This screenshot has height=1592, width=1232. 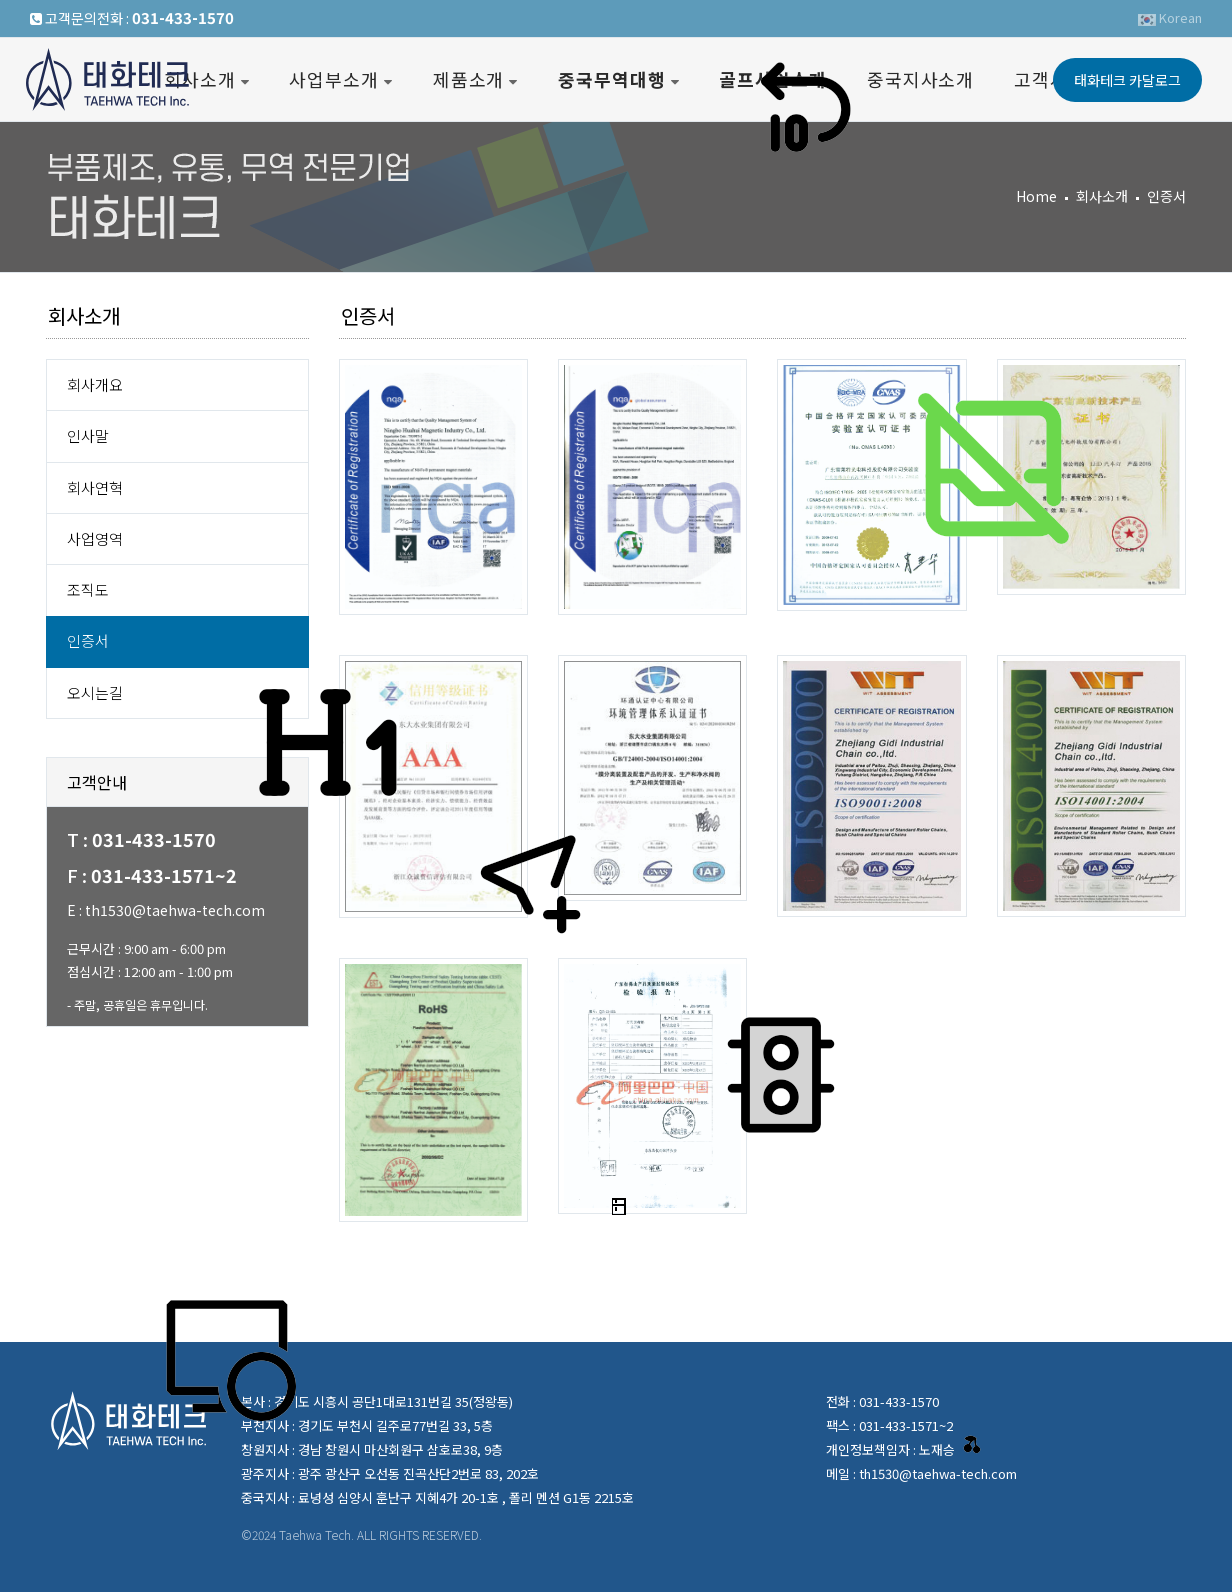 I want to click on access virtual machine settings, so click(x=227, y=1352).